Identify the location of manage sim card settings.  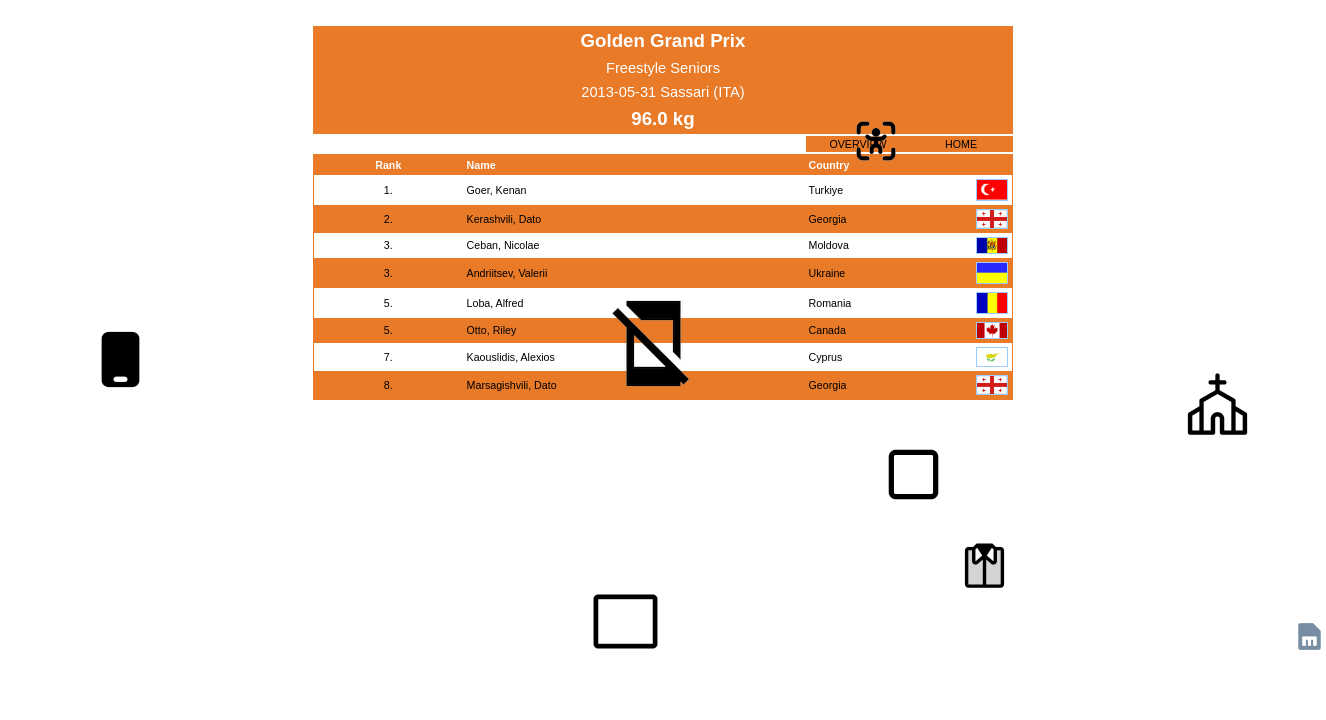
(1309, 636).